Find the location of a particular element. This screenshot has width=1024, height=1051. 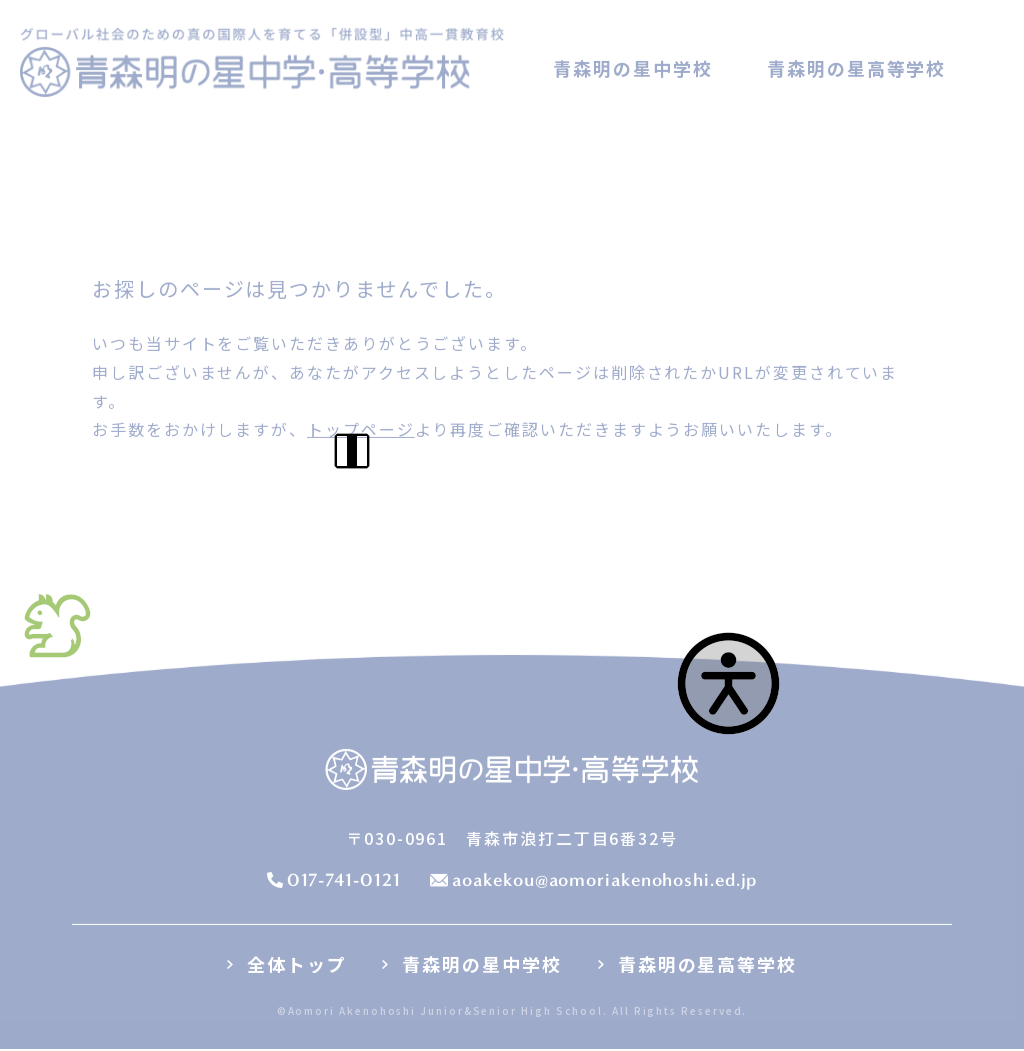

access user profile or account settings is located at coordinates (728, 683).